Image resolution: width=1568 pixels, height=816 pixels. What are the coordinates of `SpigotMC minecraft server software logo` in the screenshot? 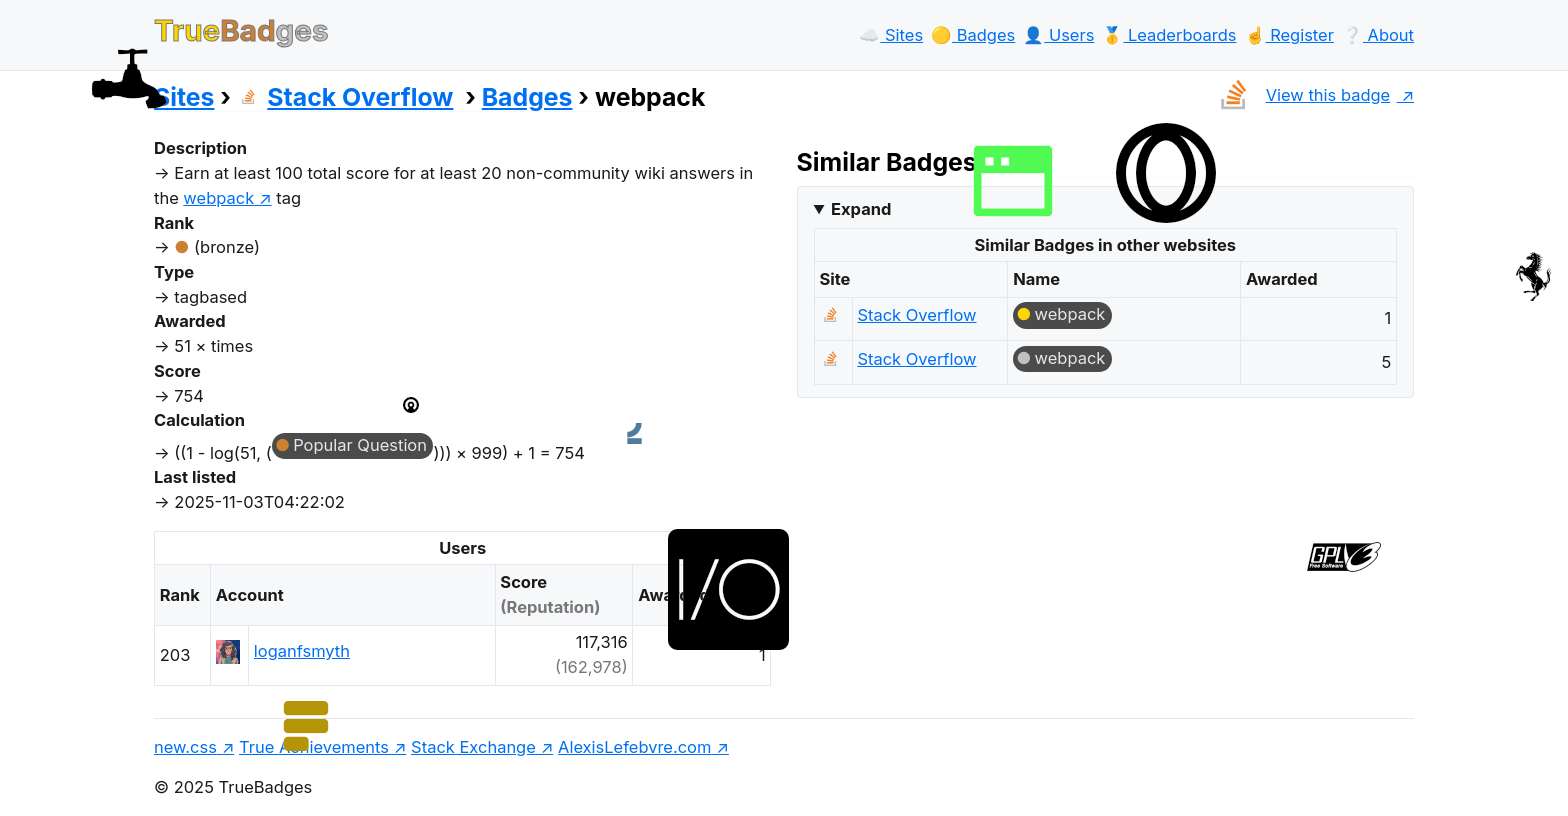 It's located at (129, 78).